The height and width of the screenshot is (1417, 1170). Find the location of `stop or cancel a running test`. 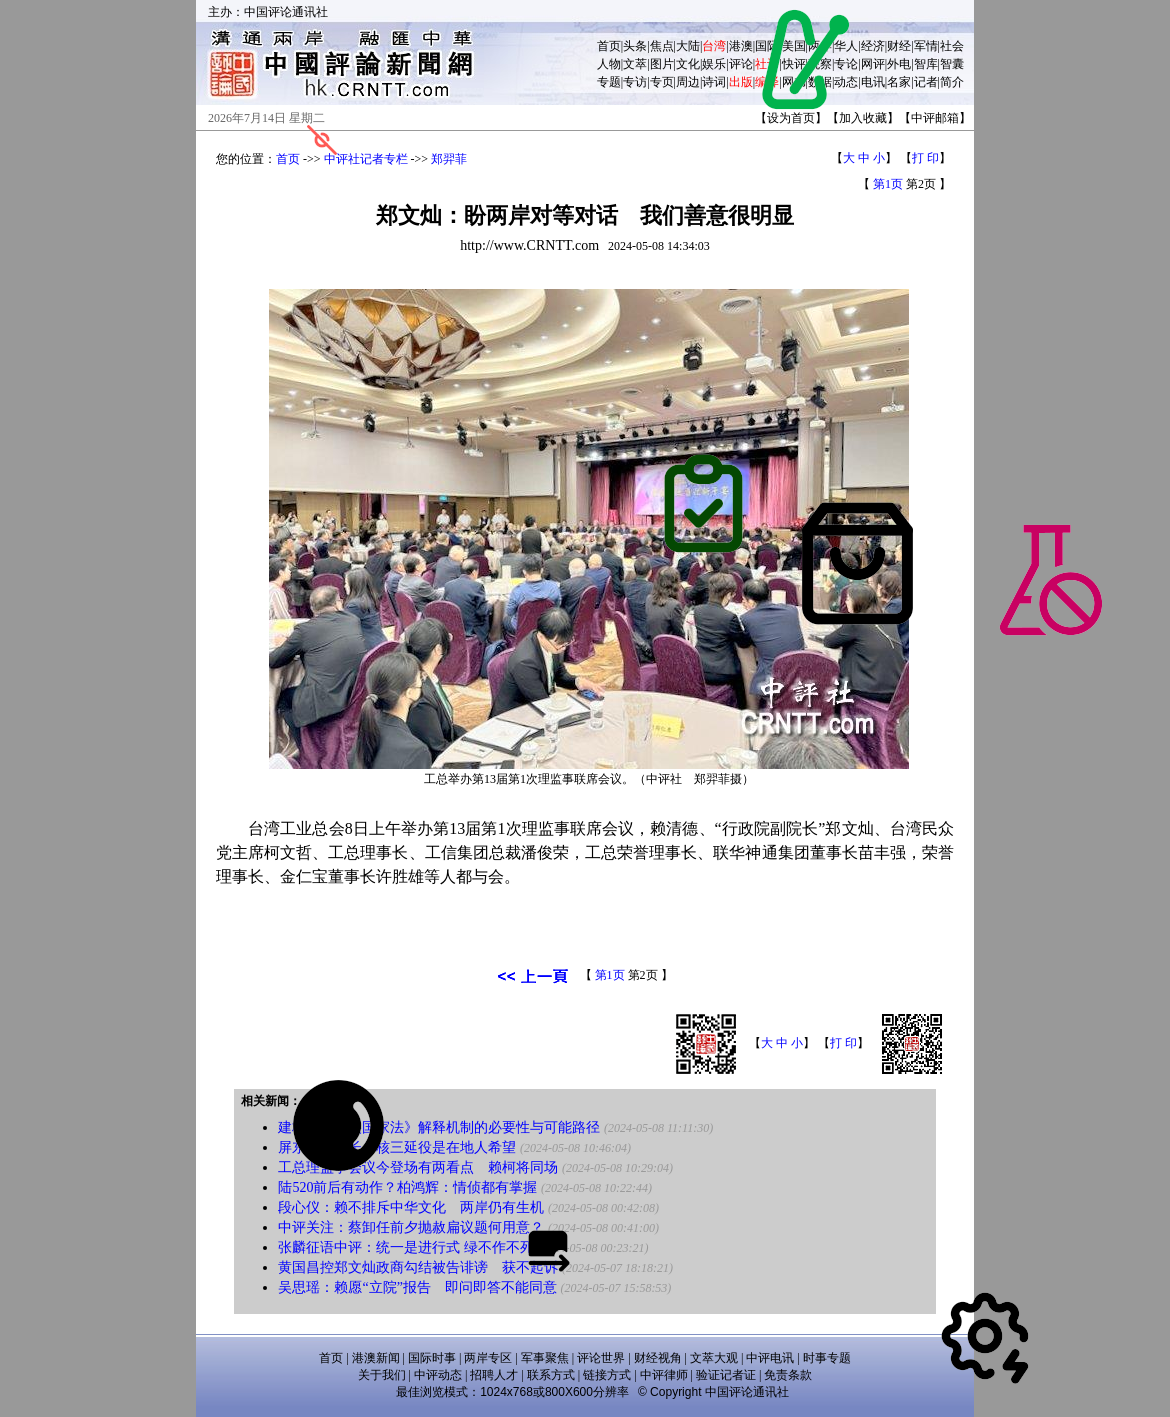

stop or cancel a running test is located at coordinates (1047, 580).